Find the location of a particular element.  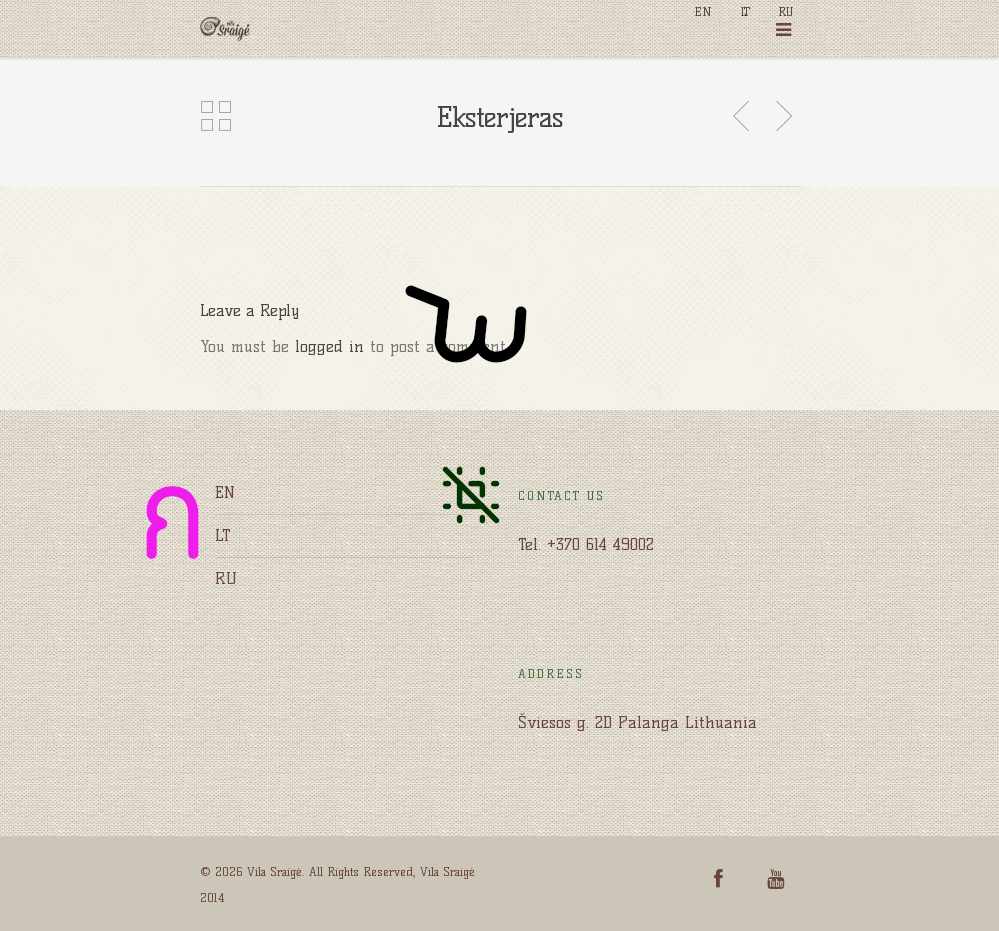

artboard or canvas is disabled is located at coordinates (471, 495).